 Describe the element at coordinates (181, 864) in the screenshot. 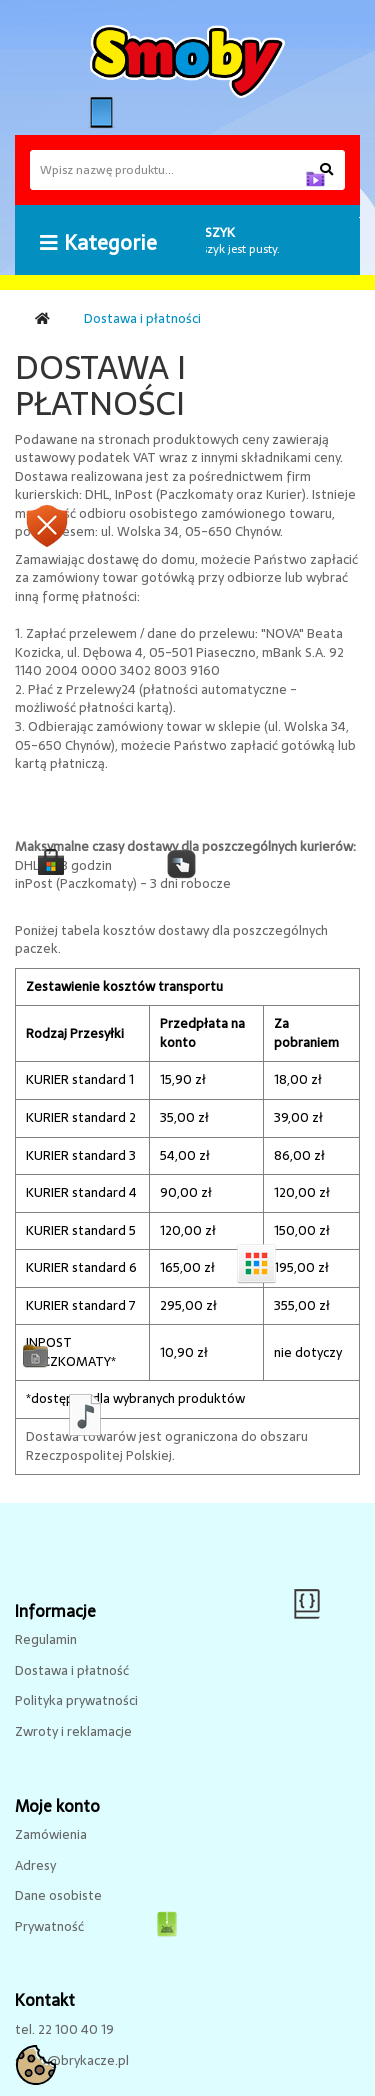

I see `open trackpad or touch gesture settings` at that location.